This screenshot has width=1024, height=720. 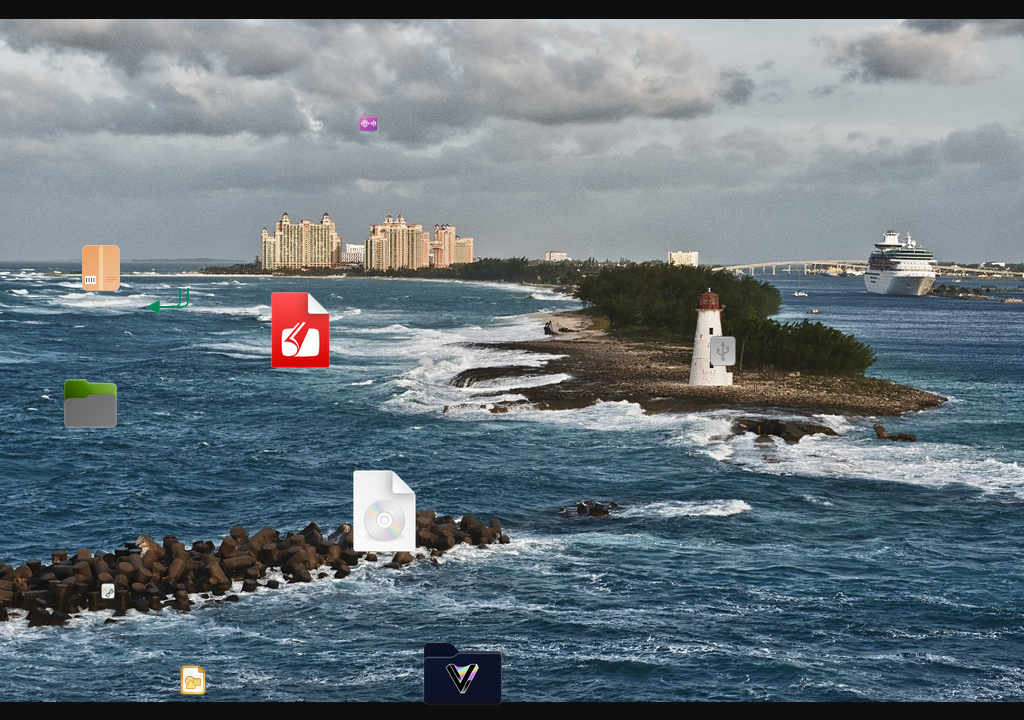 What do you see at coordinates (300, 331) in the screenshot?
I see `a postscript document file` at bounding box center [300, 331].